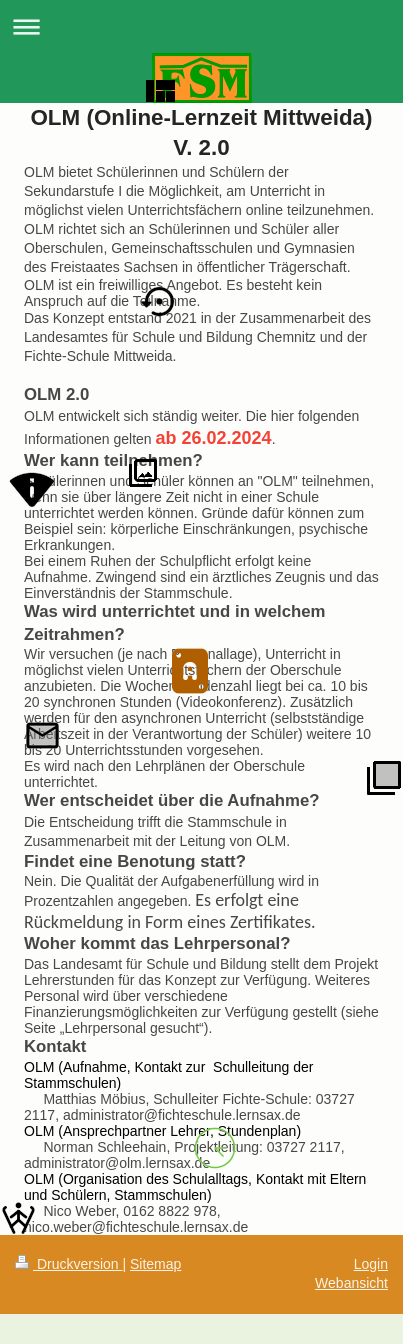 The width and height of the screenshot is (403, 1344). I want to click on switch to quilt or mosaic view layout, so click(159, 91).